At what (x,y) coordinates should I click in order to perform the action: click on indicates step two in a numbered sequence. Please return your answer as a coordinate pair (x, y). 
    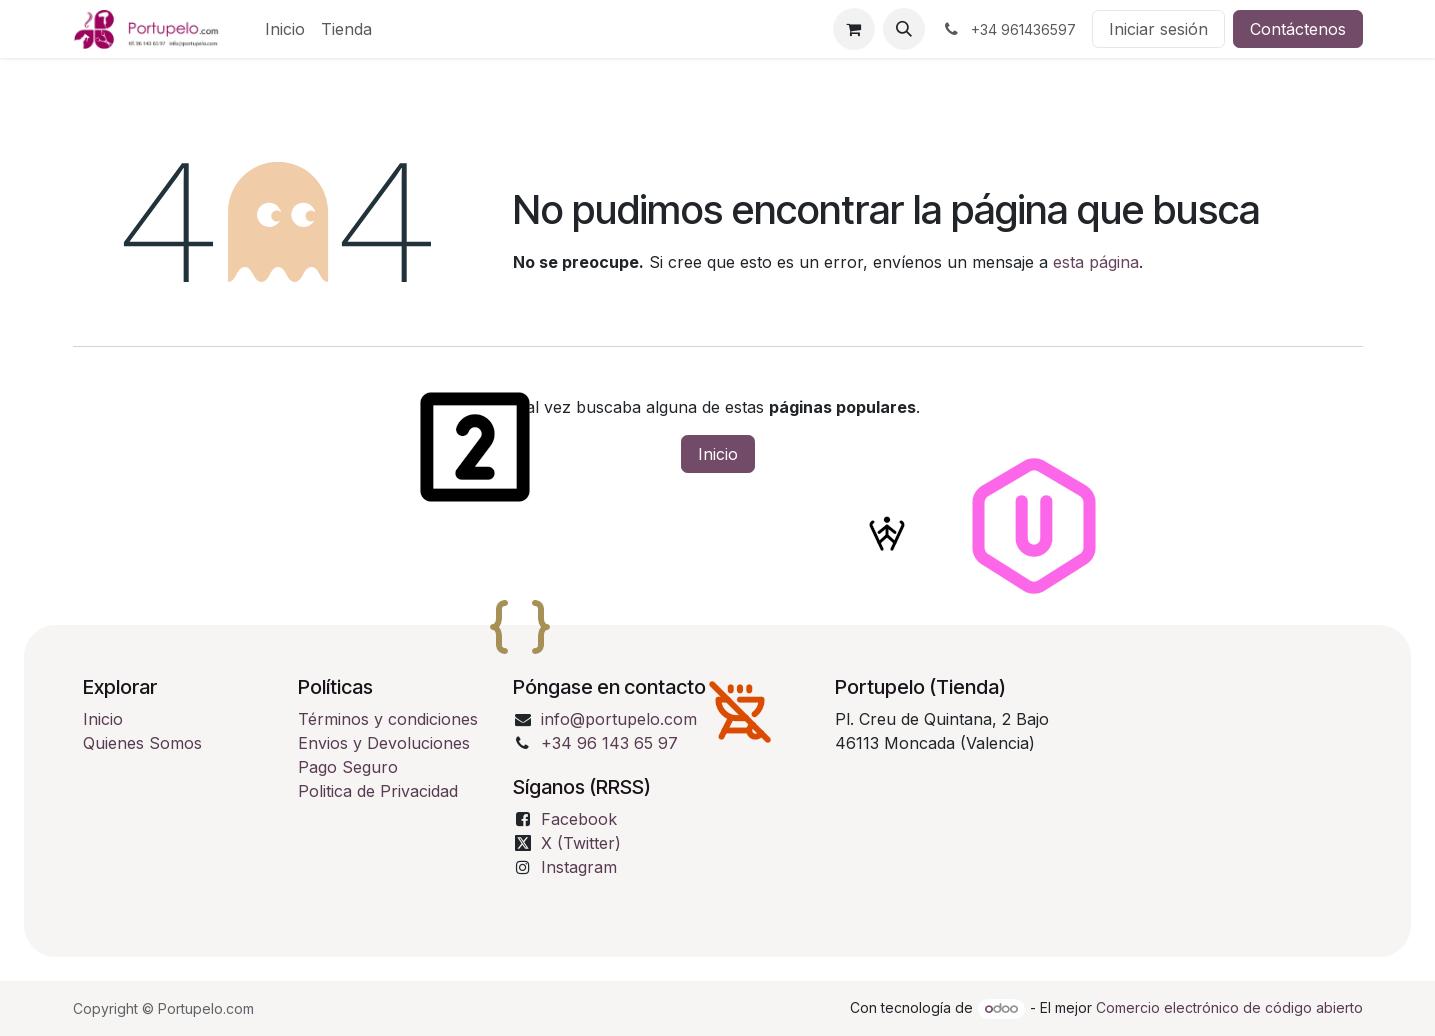
    Looking at the image, I should click on (475, 447).